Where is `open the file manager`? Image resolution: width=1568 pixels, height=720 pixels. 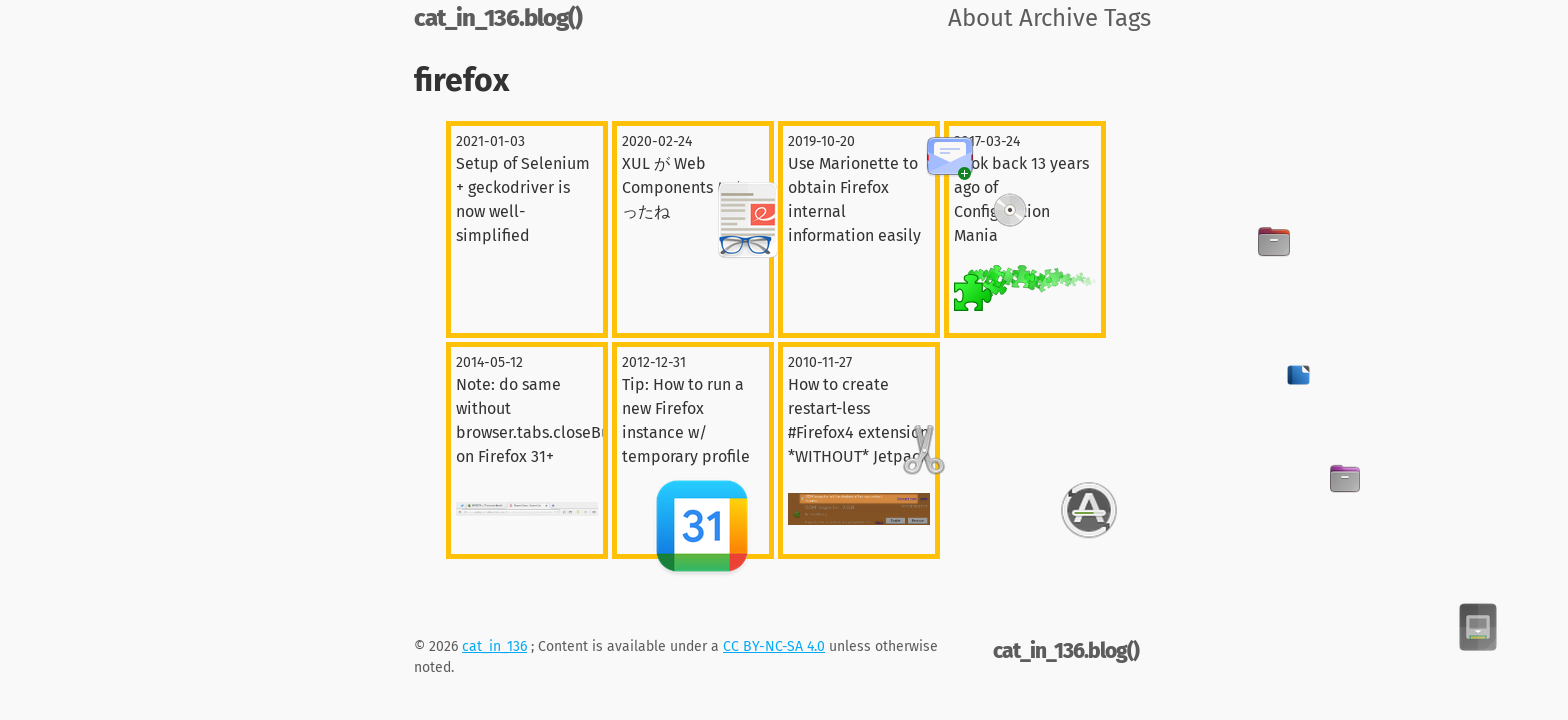
open the file manager is located at coordinates (1345, 478).